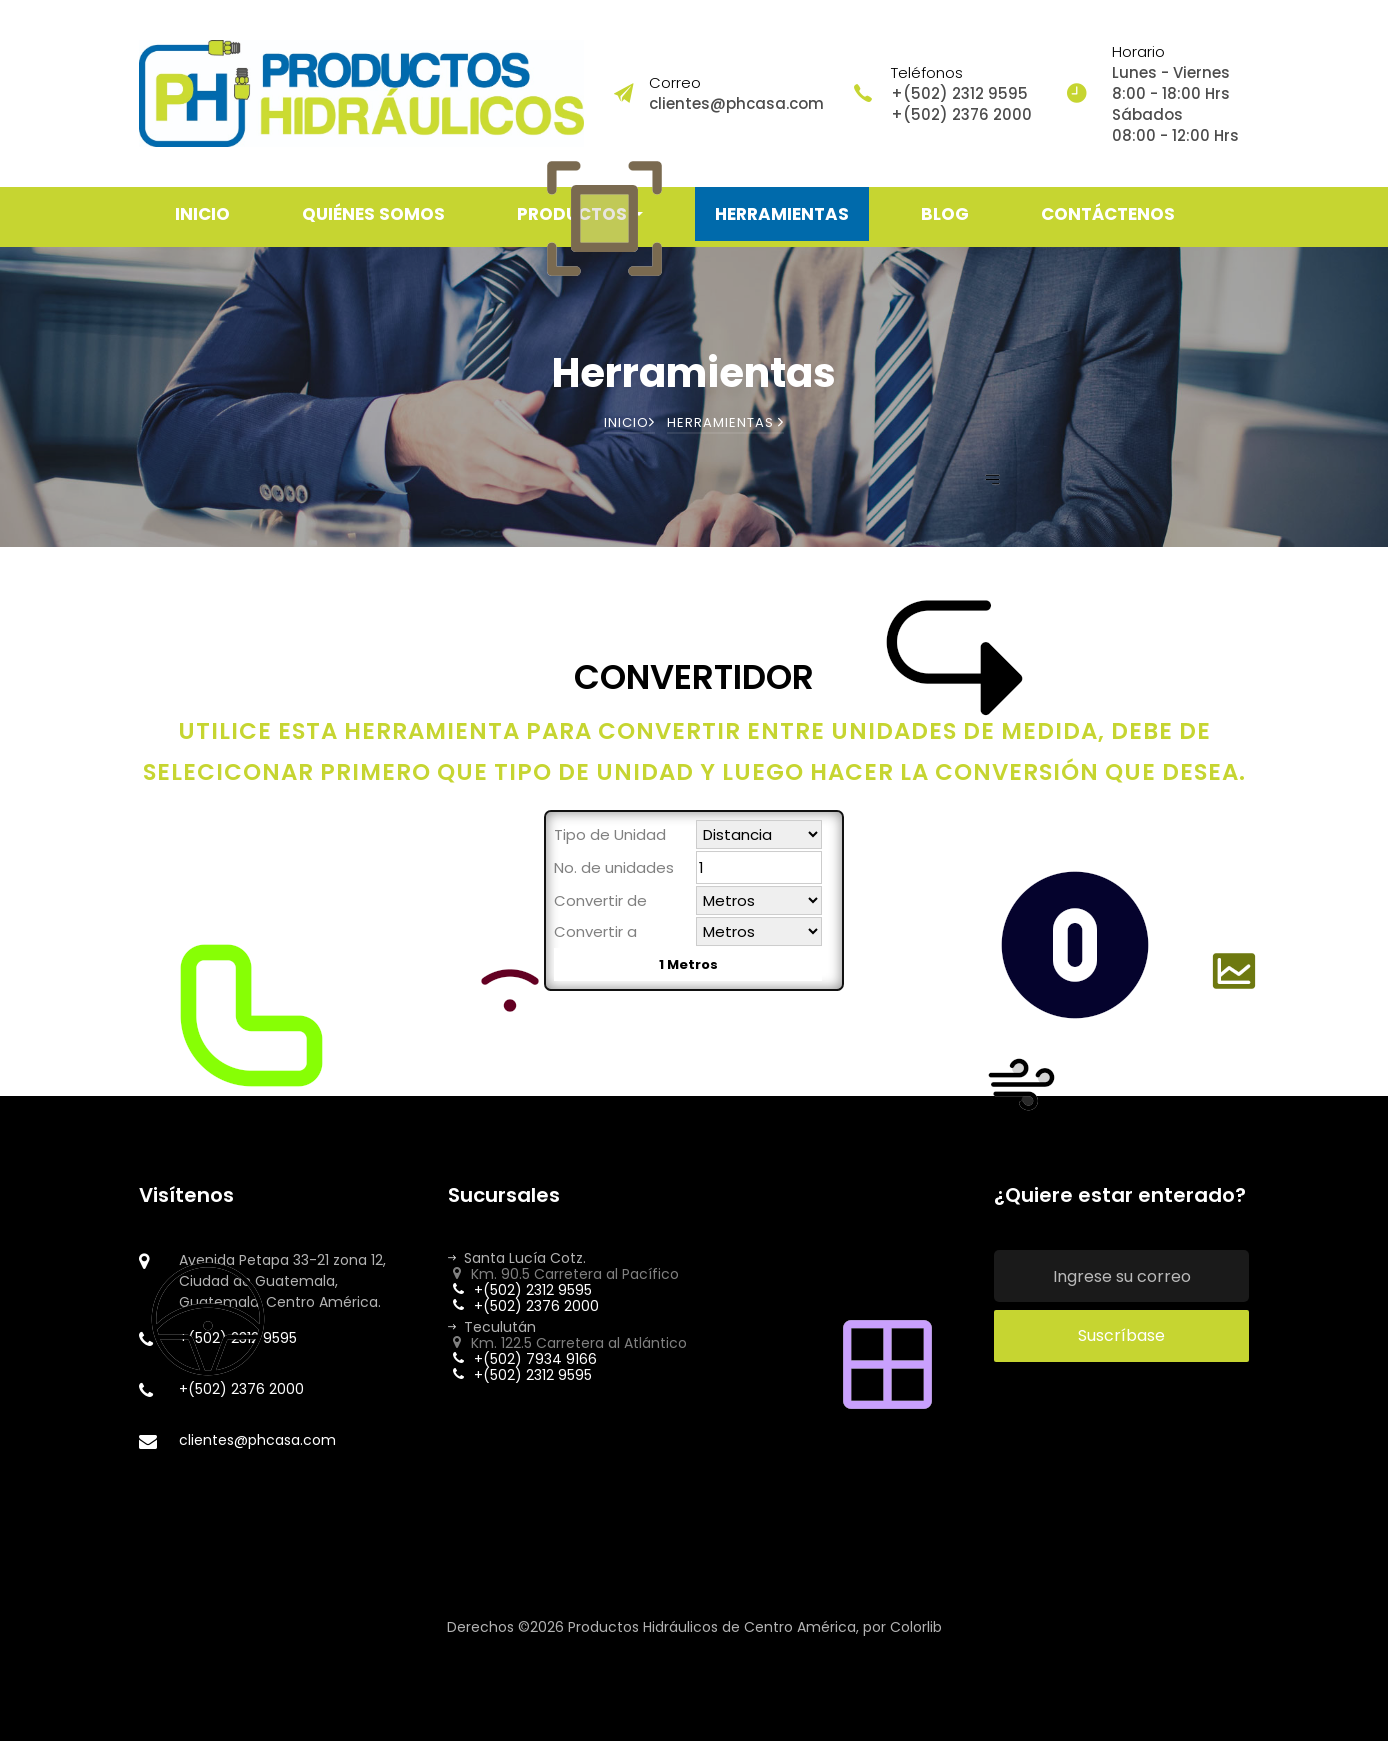  I want to click on indicates zero items or notifications, so click(1075, 945).